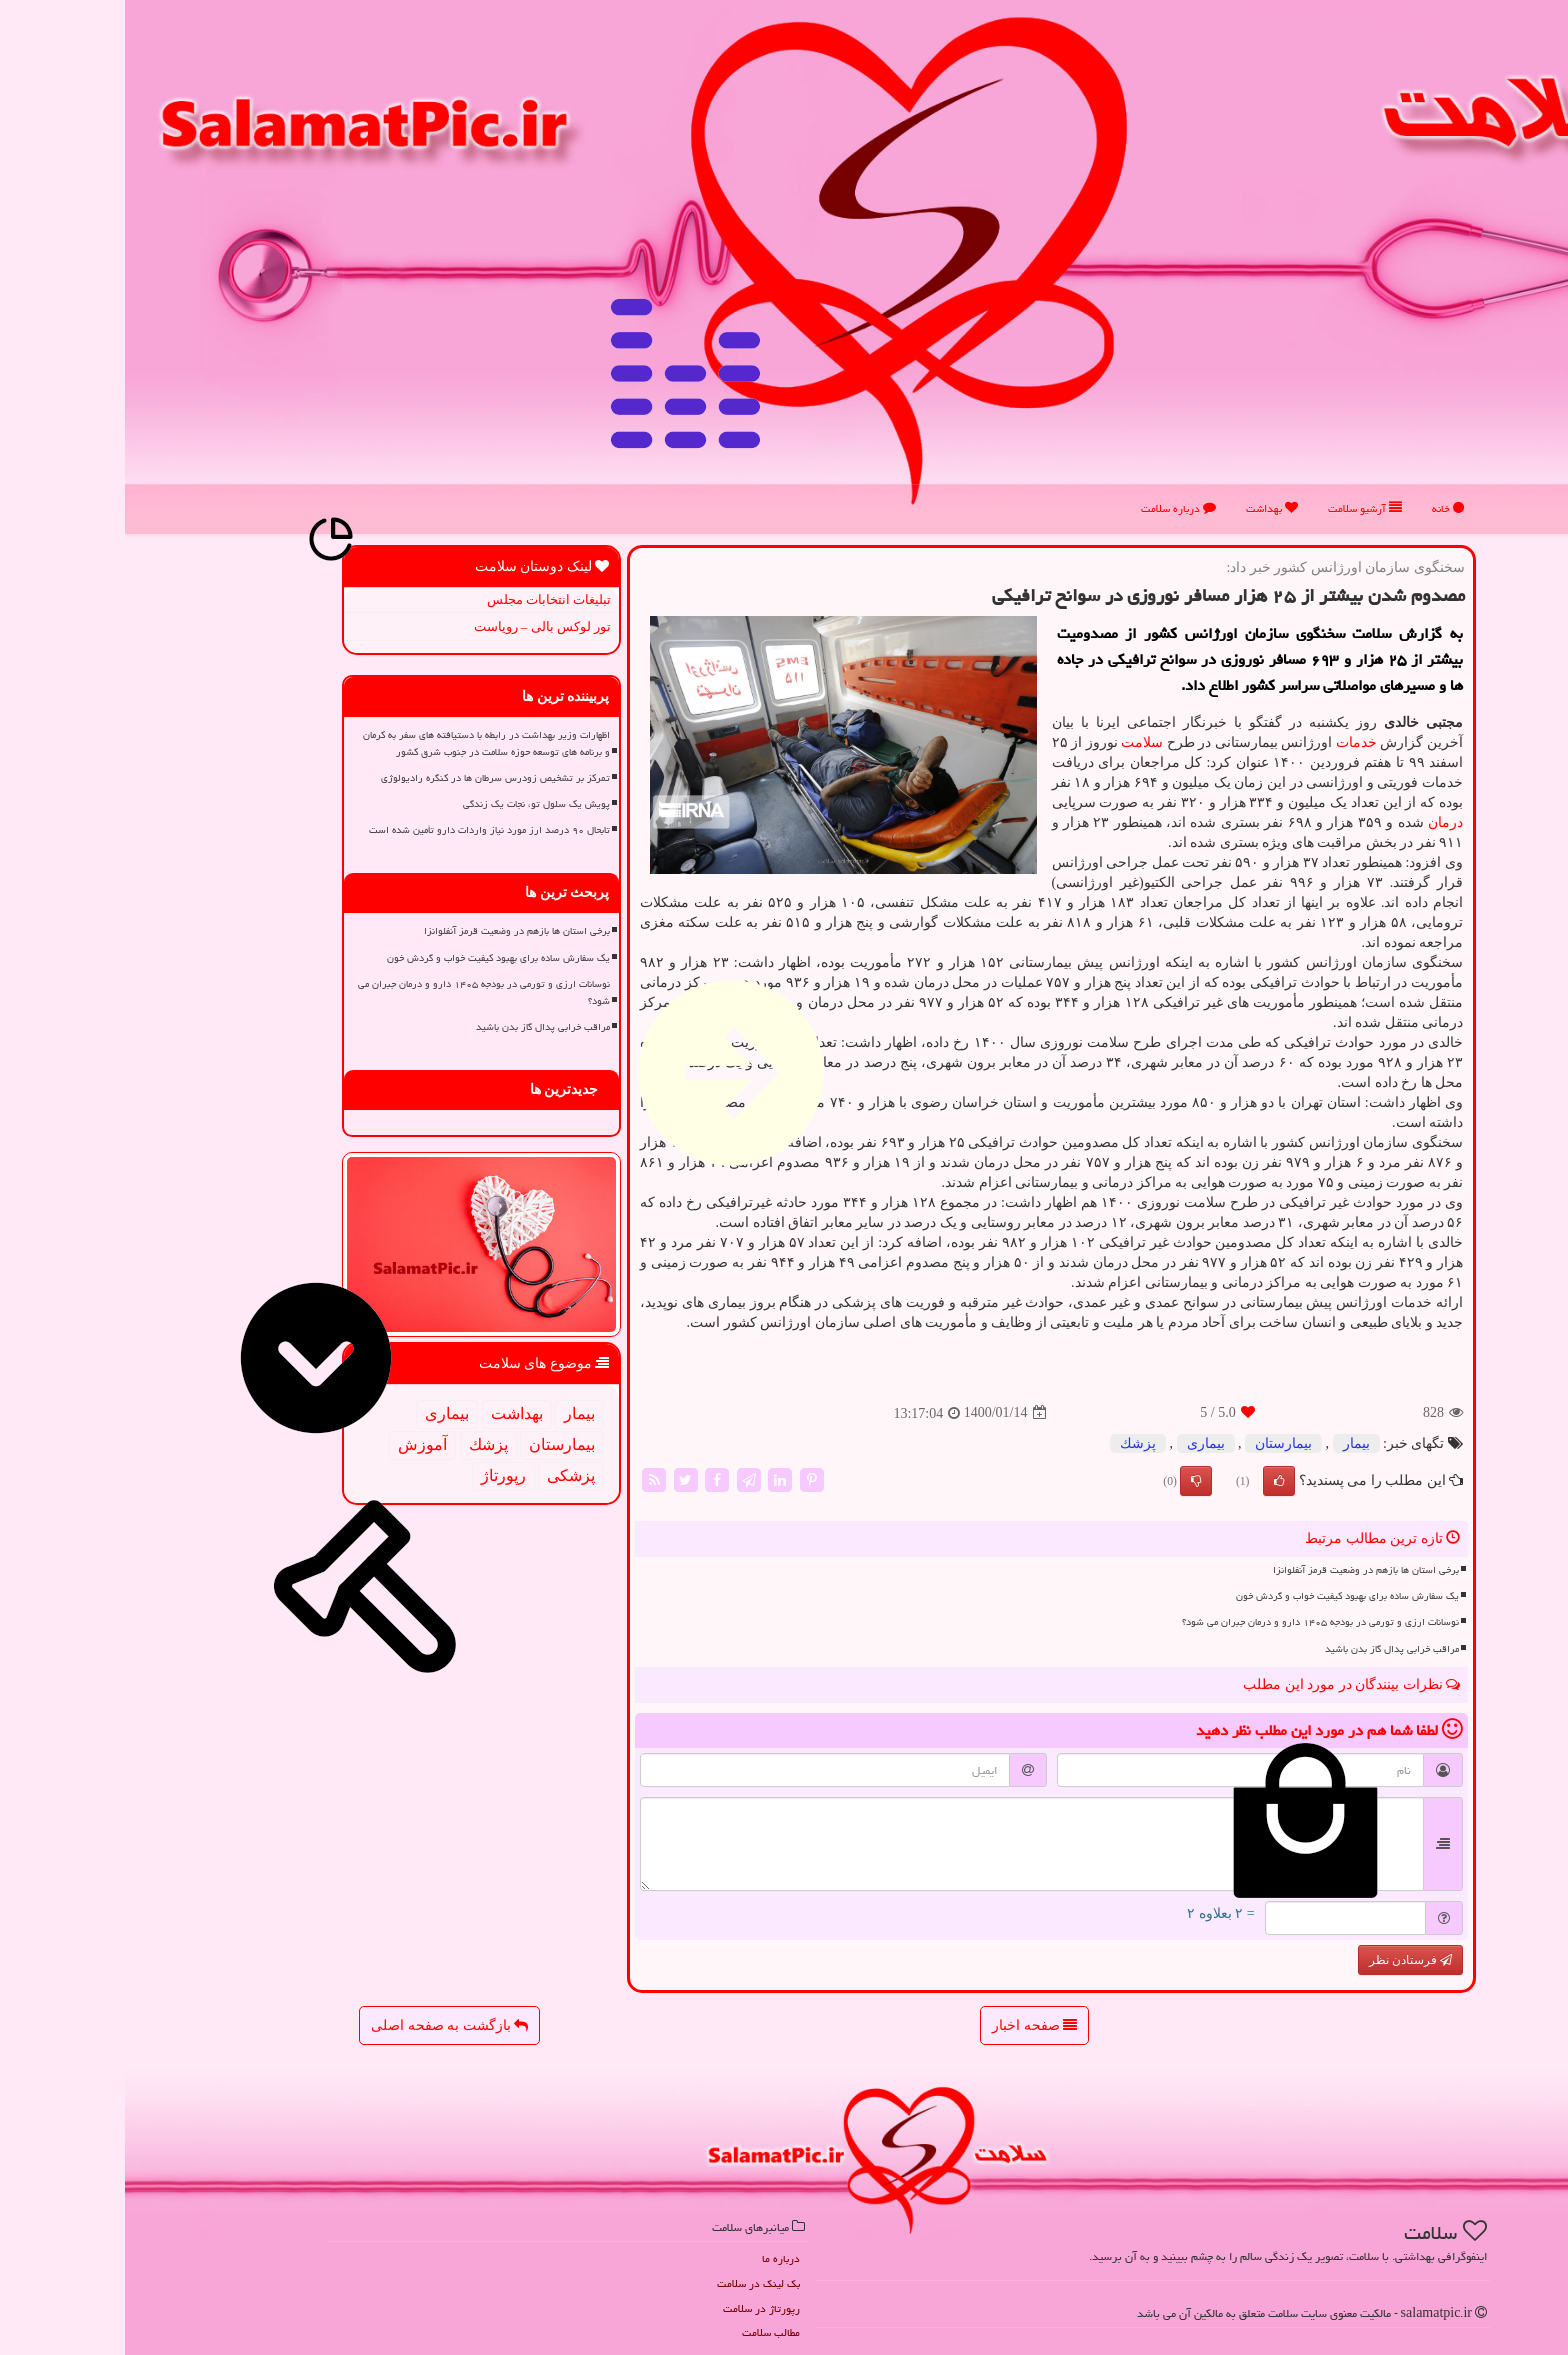 This screenshot has height=2355, width=1568. Describe the element at coordinates (1305, 1820) in the screenshot. I see `view your shopping bag` at that location.